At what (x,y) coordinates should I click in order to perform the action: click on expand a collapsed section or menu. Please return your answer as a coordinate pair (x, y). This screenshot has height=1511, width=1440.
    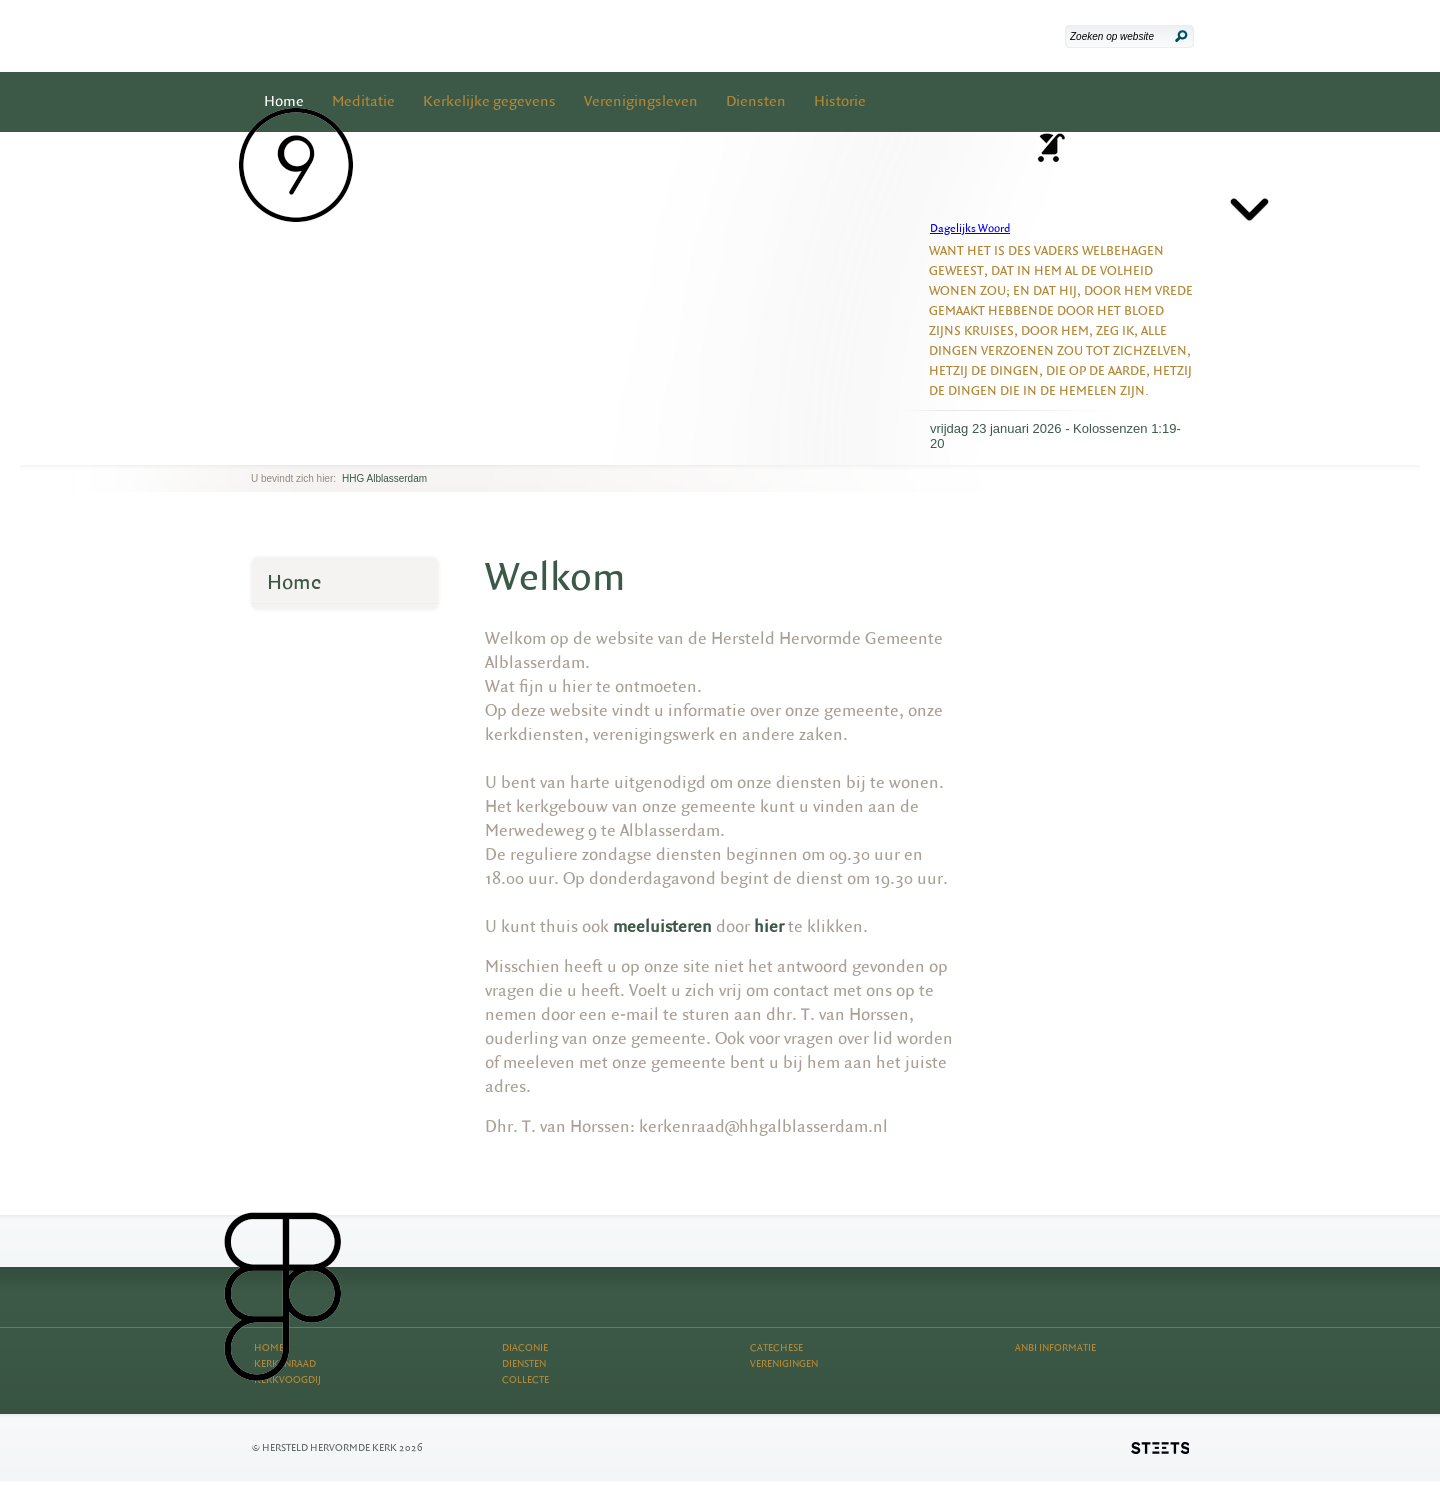
    Looking at the image, I should click on (1249, 208).